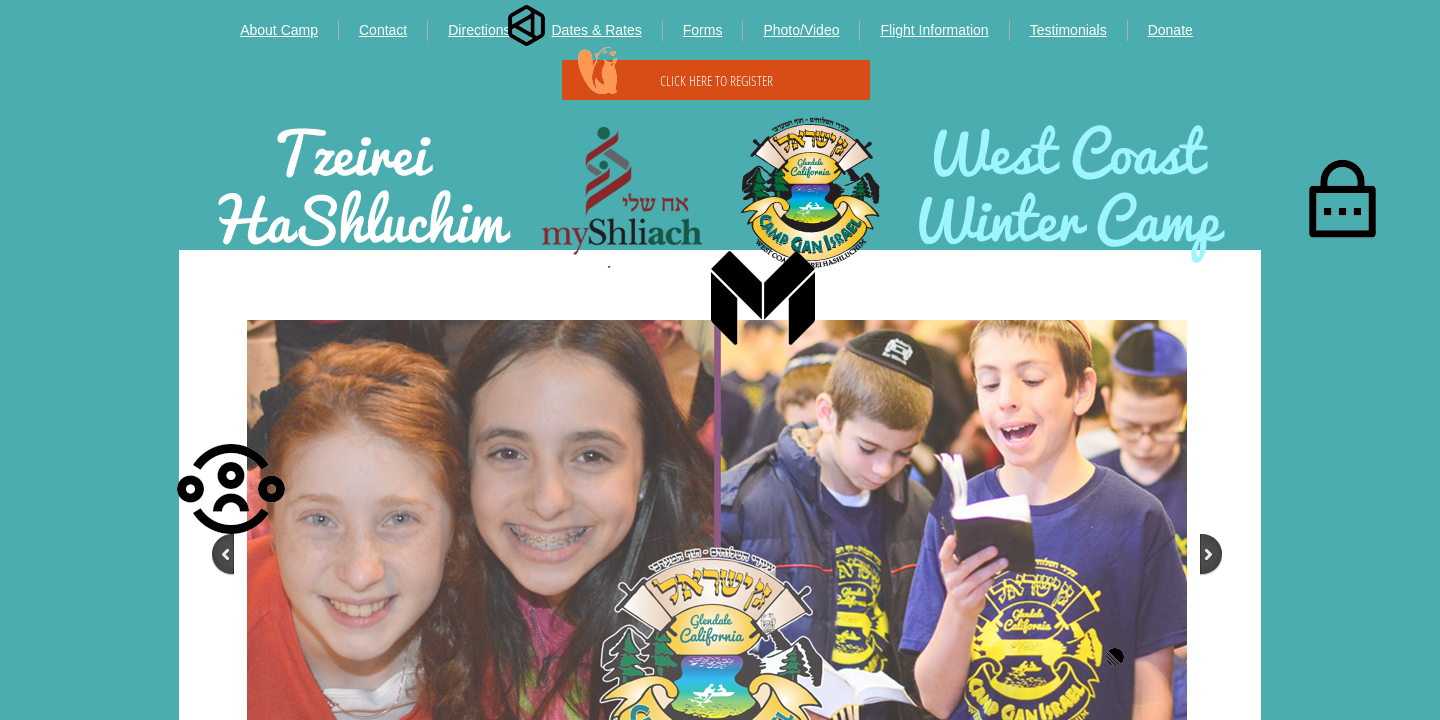 Image resolution: width=1440 pixels, height=720 pixels. What do you see at coordinates (597, 70) in the screenshot?
I see `open dbeaver database management application` at bounding box center [597, 70].